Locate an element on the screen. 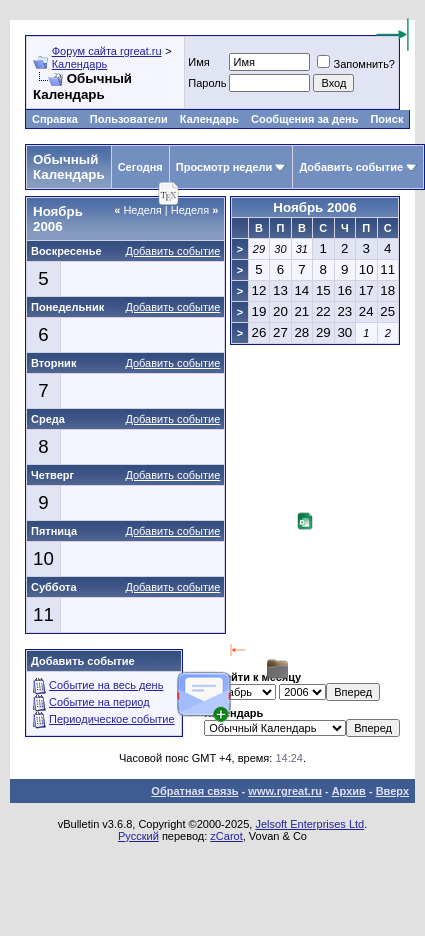 The image size is (425, 936). a LaTeX or TeX document file is located at coordinates (168, 193).